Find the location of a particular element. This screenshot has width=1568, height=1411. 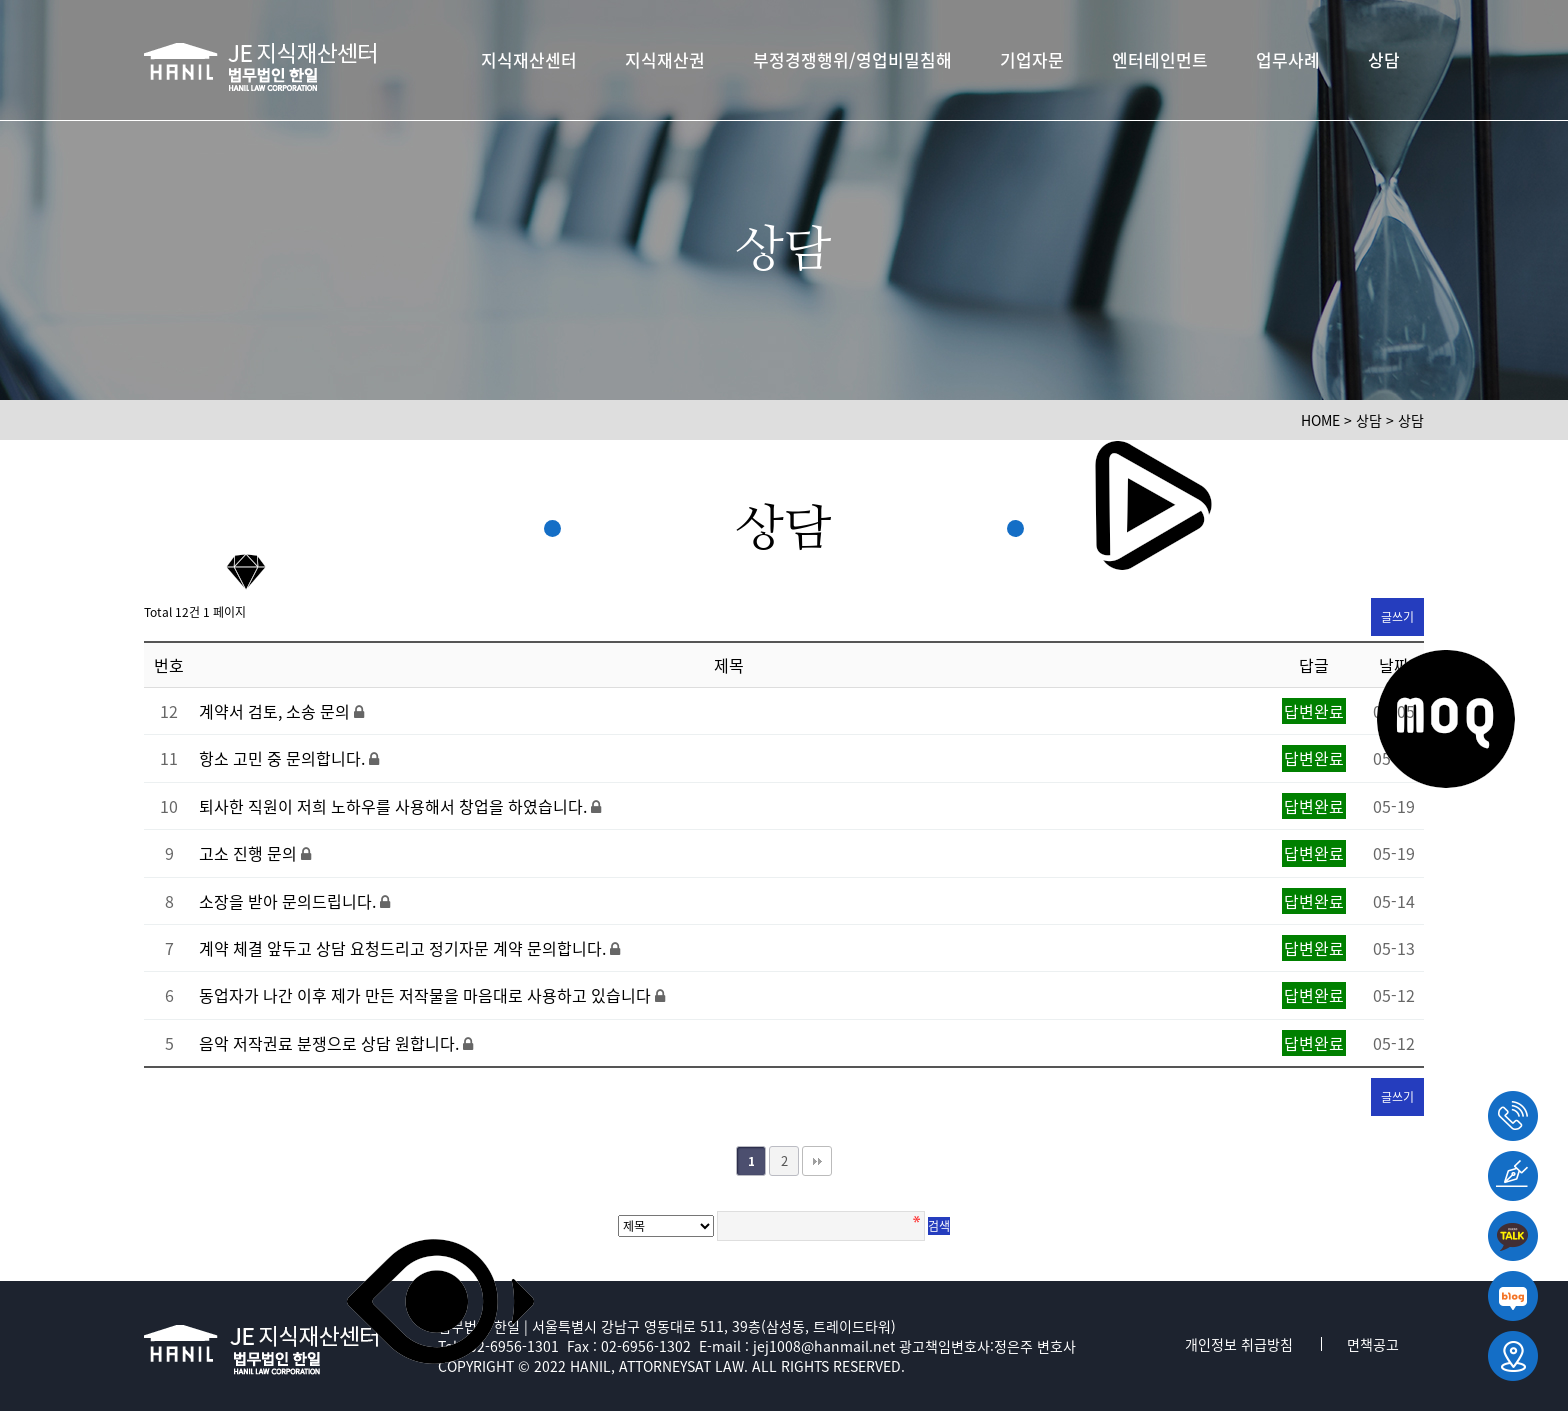

moq library or framework logo is located at coordinates (1446, 719).